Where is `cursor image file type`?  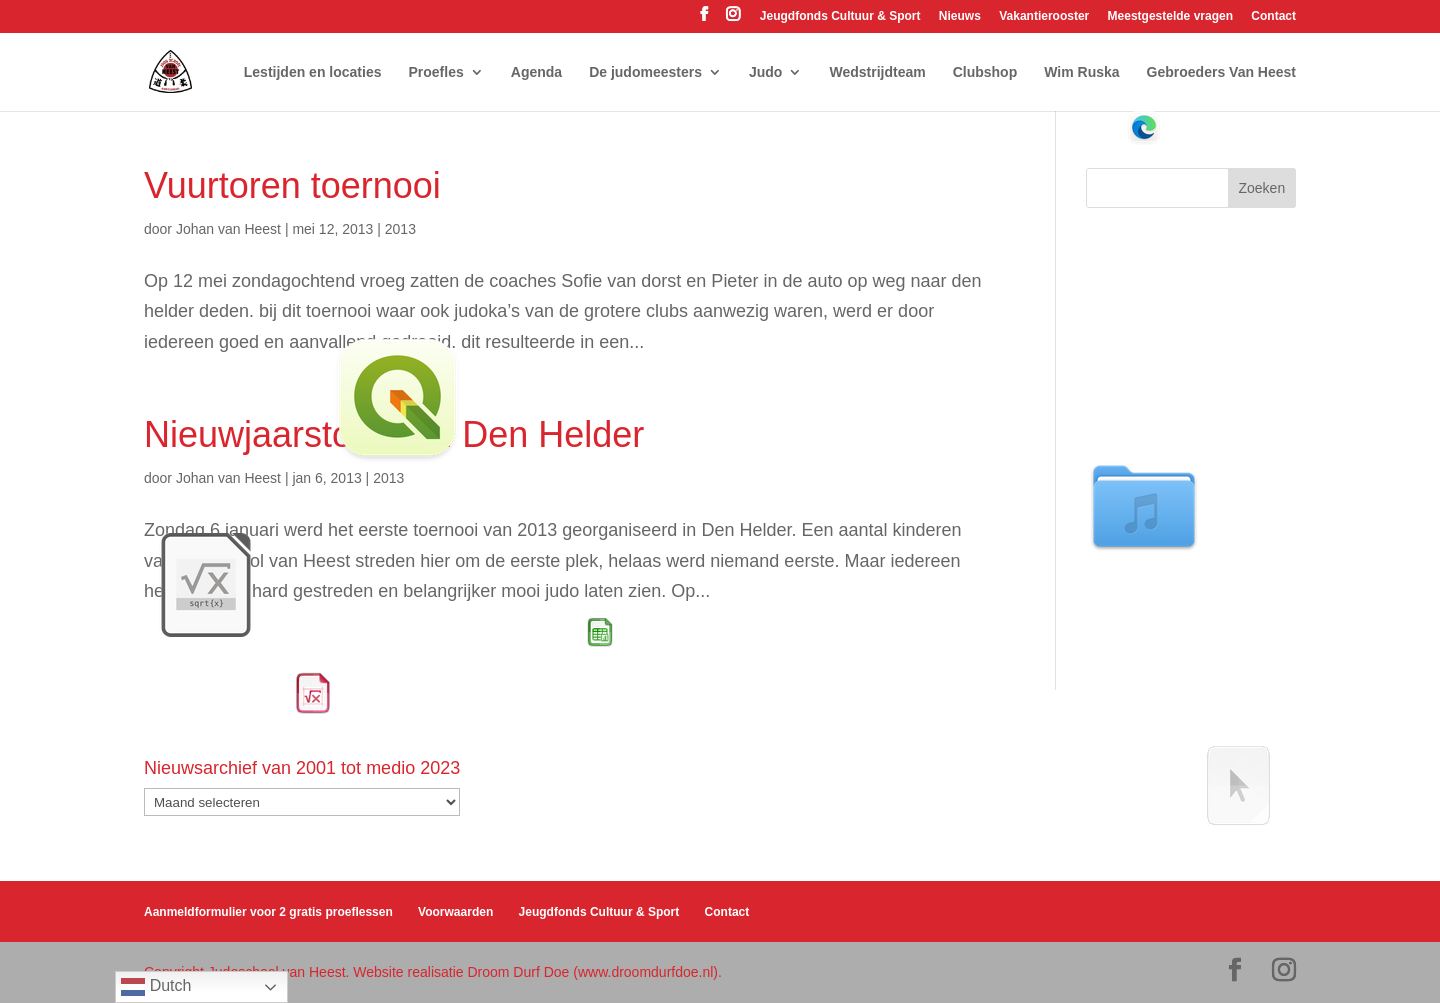
cursor image file type is located at coordinates (1238, 785).